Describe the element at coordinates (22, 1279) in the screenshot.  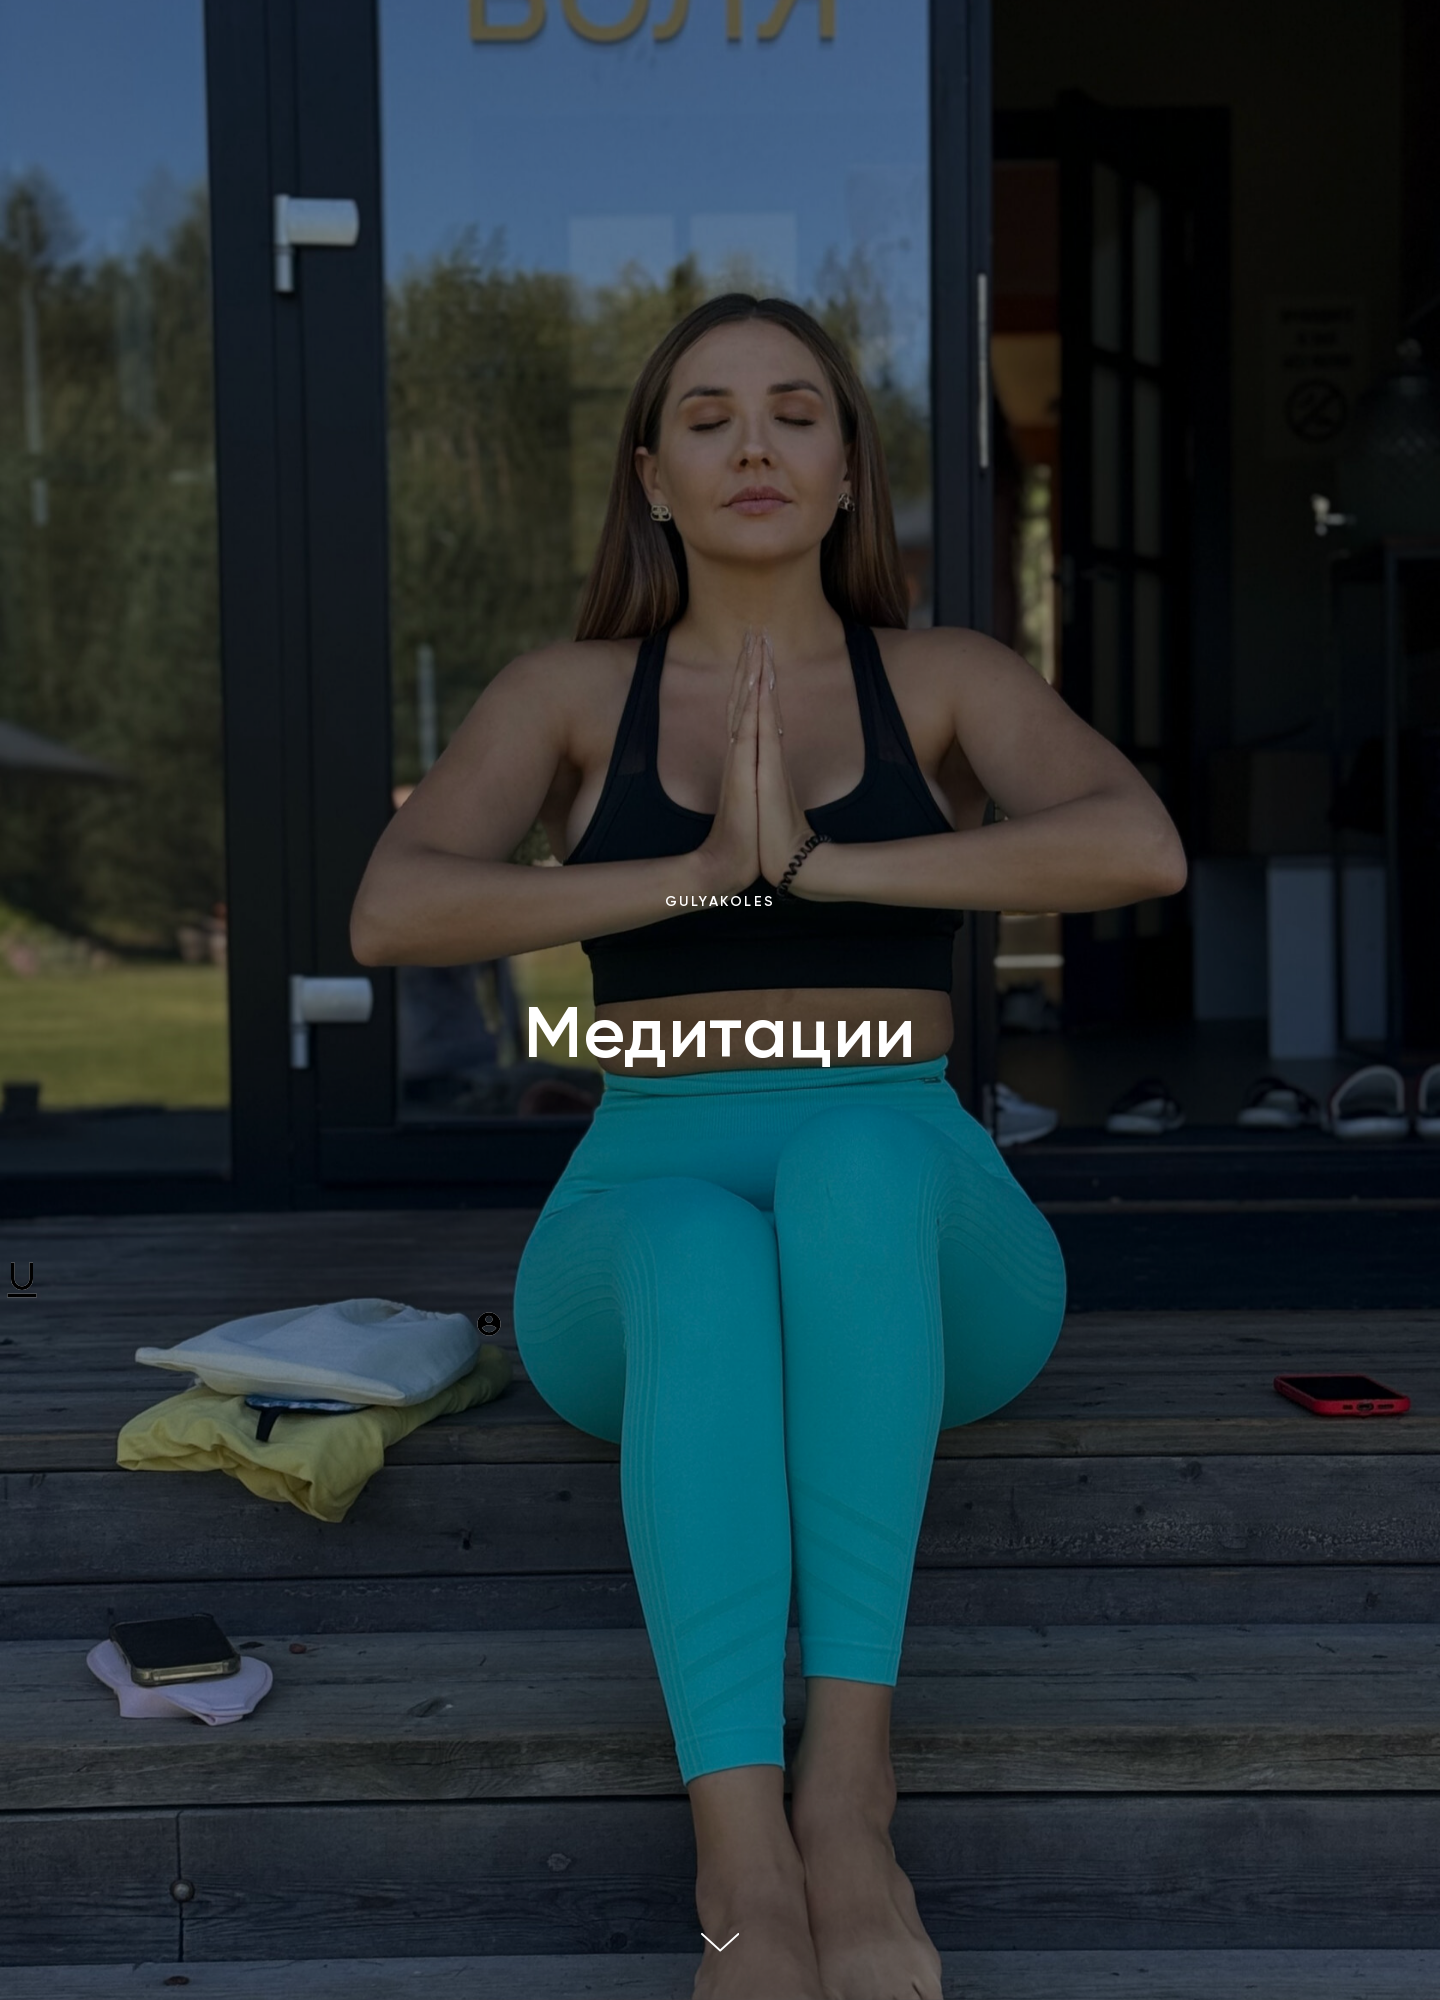
I see `apply underline formatting to selected text` at that location.